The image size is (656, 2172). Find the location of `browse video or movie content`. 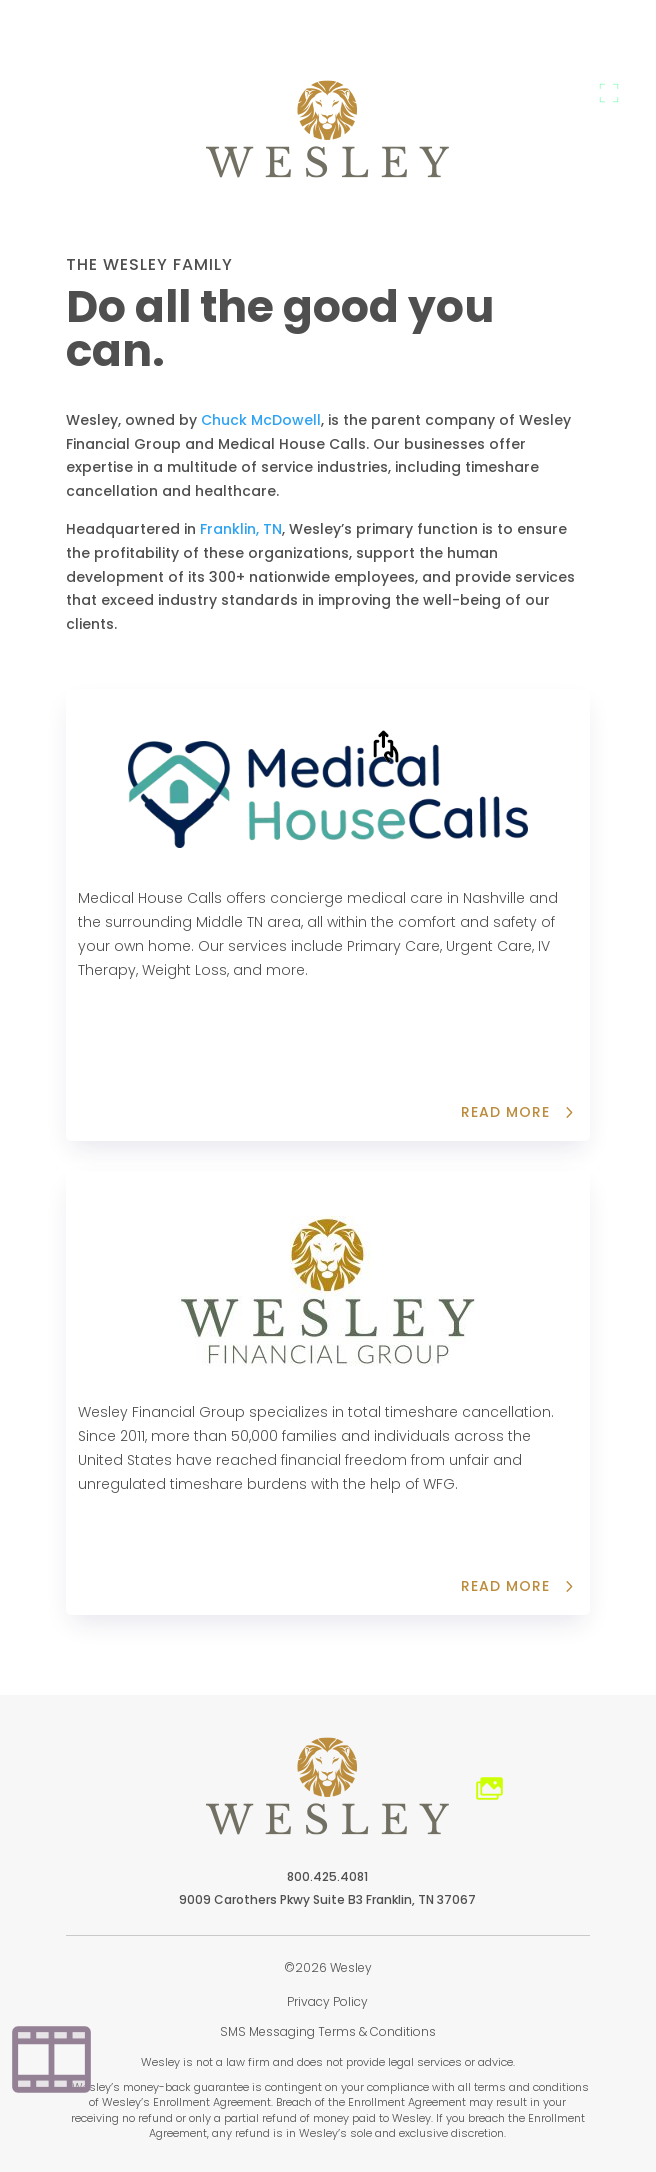

browse video or movie content is located at coordinates (51, 2059).